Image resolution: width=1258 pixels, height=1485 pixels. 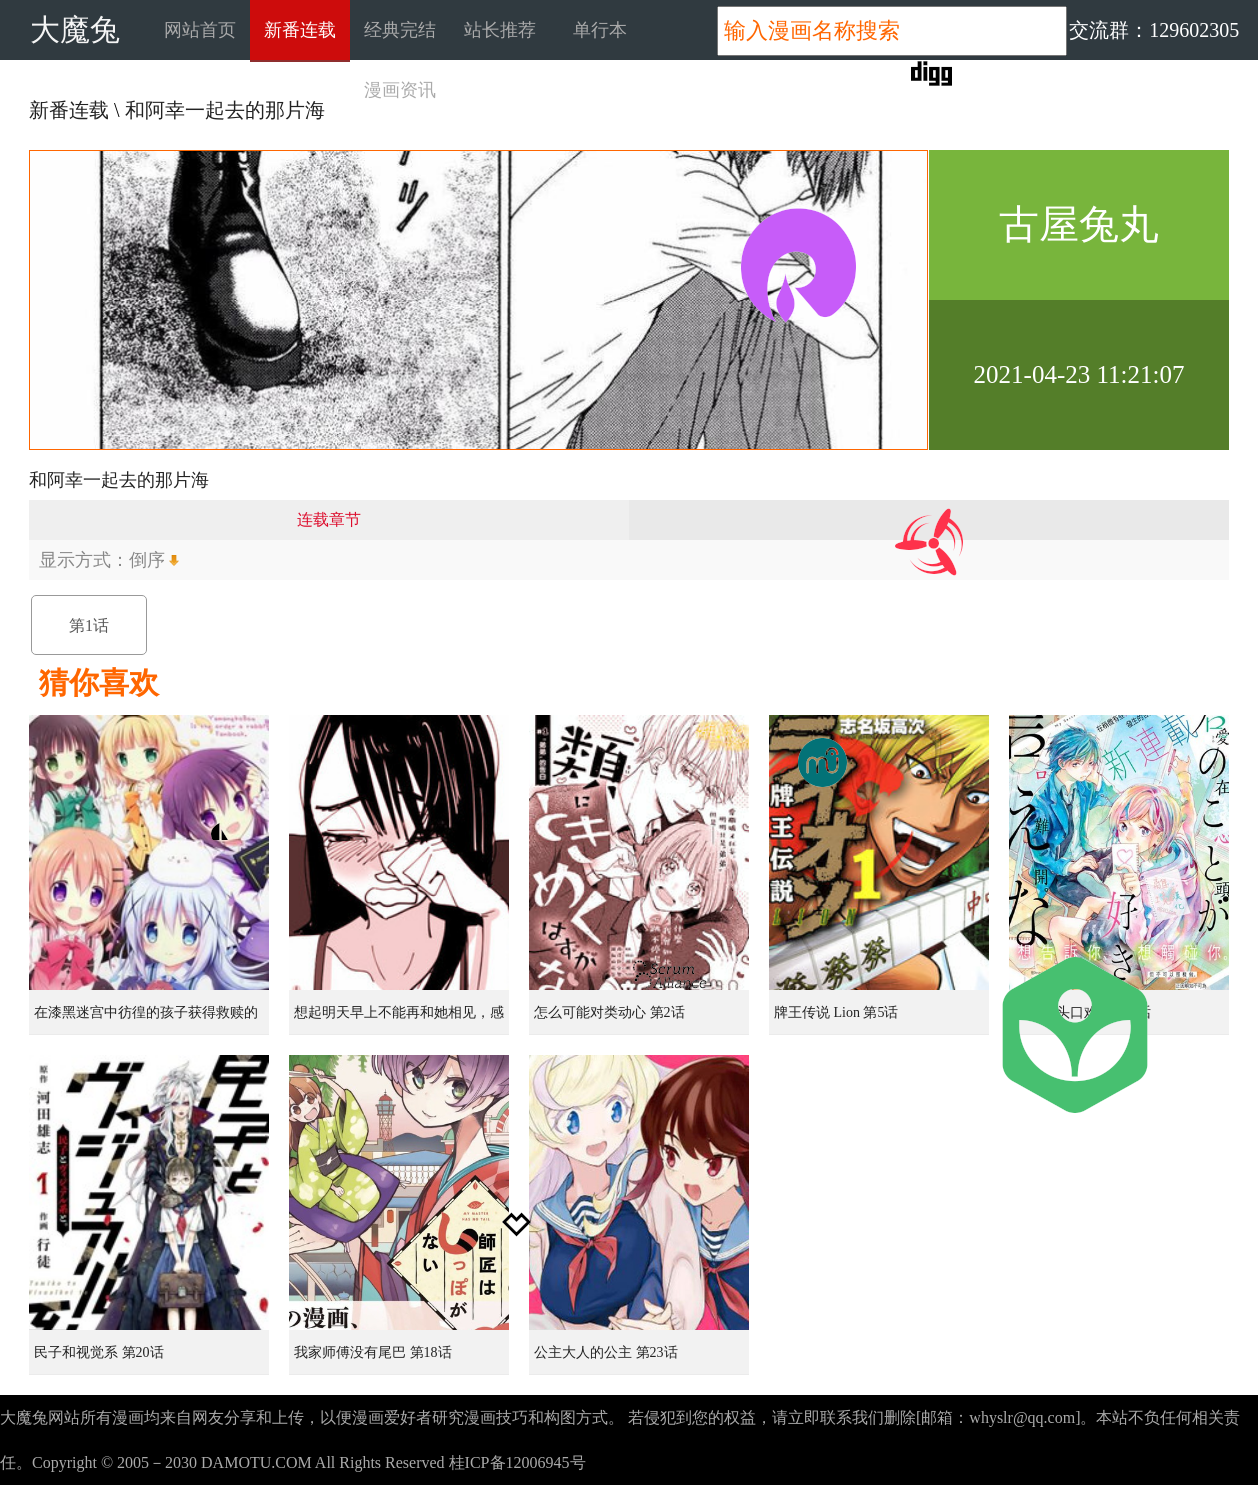 What do you see at coordinates (516, 1224) in the screenshot?
I see `open the Spreadshirt app or website` at bounding box center [516, 1224].